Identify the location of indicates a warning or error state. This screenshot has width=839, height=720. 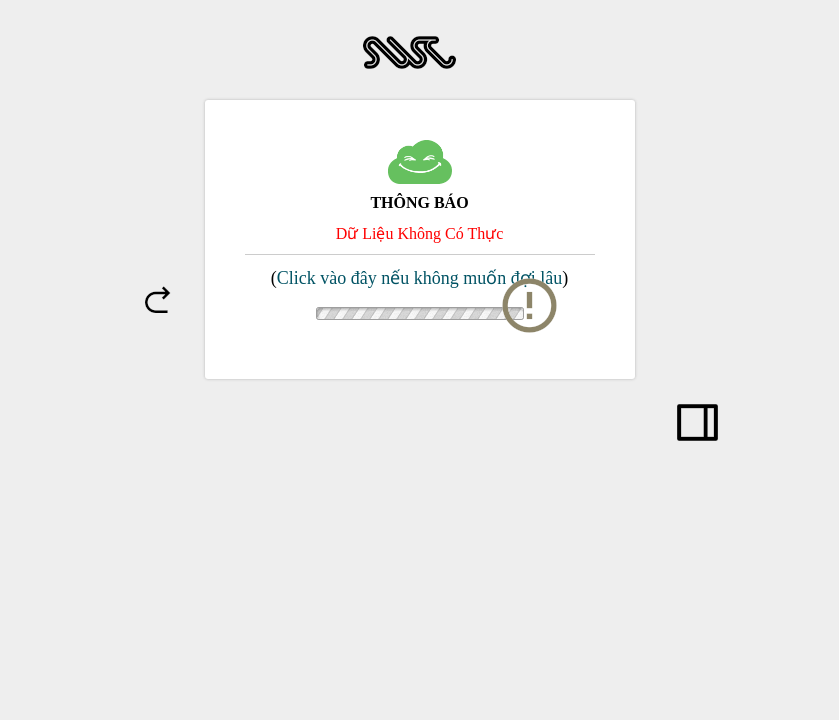
(529, 305).